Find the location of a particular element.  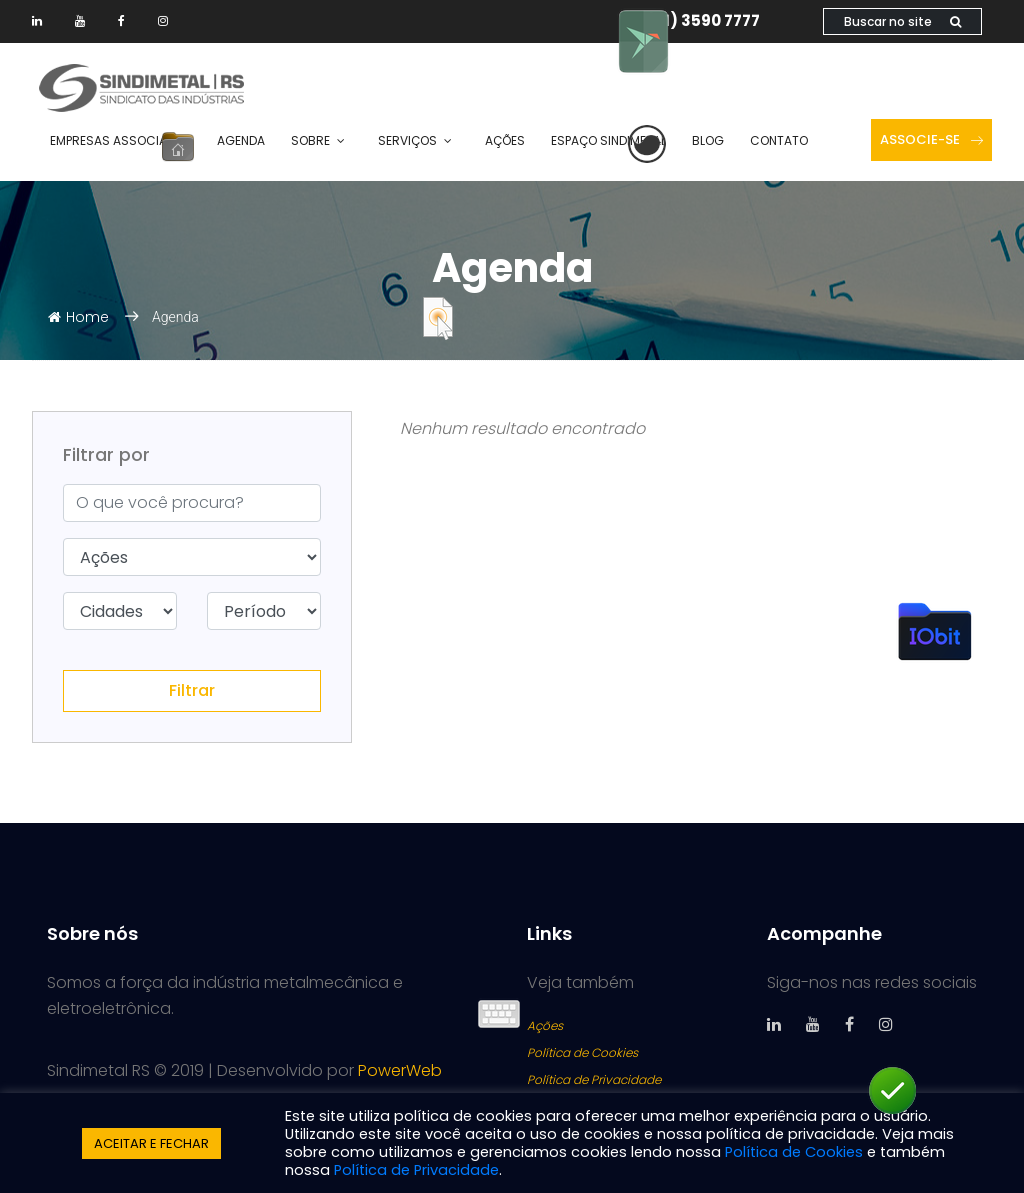

access your home folder is located at coordinates (178, 146).